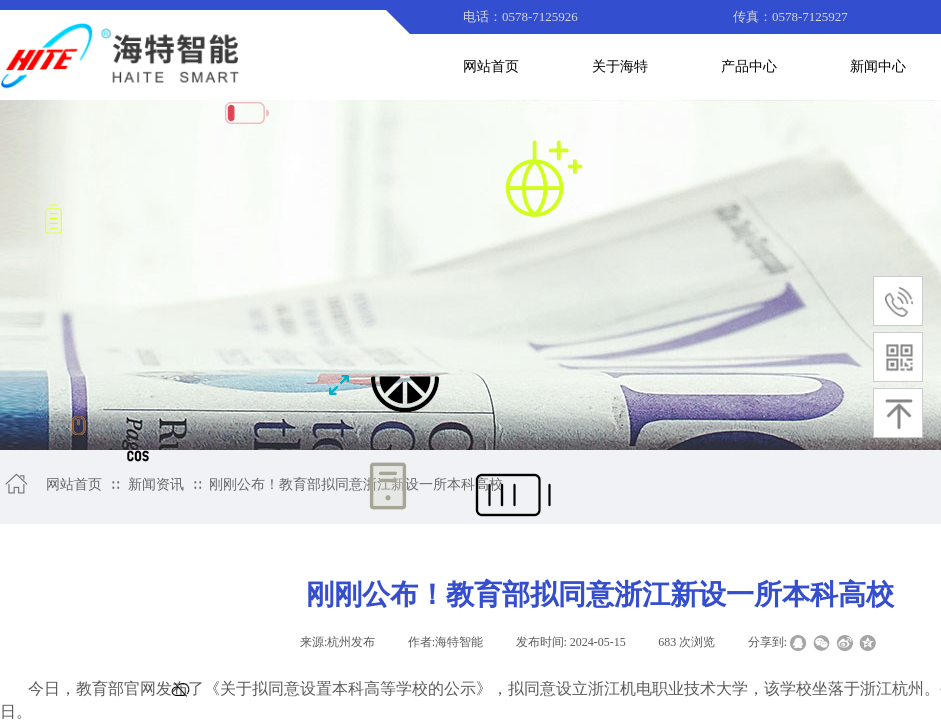 The image size is (941, 720). I want to click on expand to full screen, so click(339, 385).